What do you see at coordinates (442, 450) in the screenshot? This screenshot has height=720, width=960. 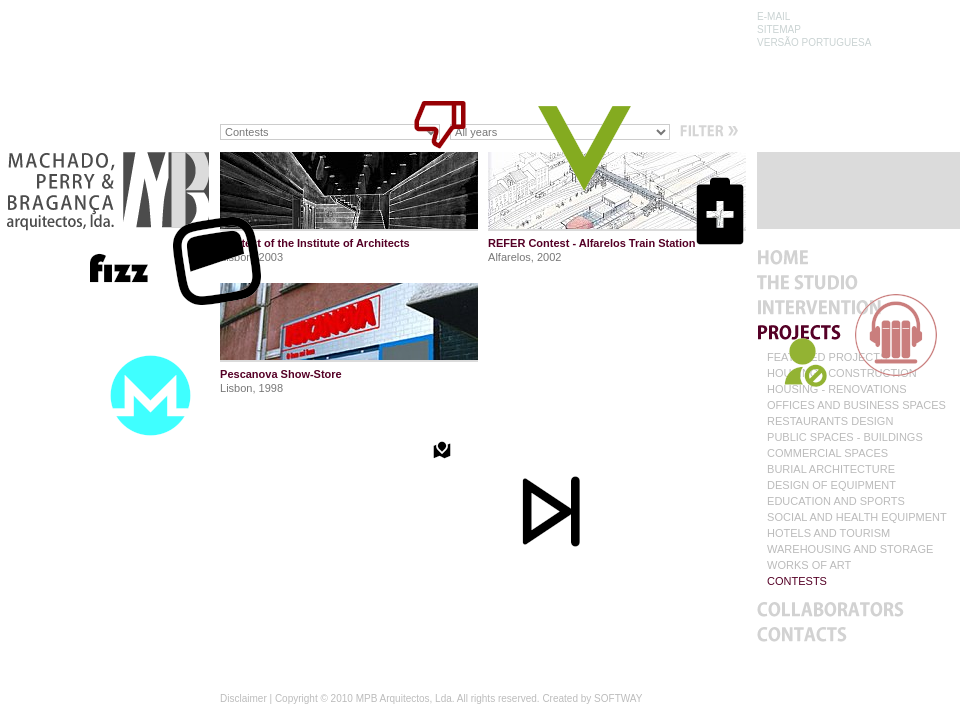 I see `view map with pinned location` at bounding box center [442, 450].